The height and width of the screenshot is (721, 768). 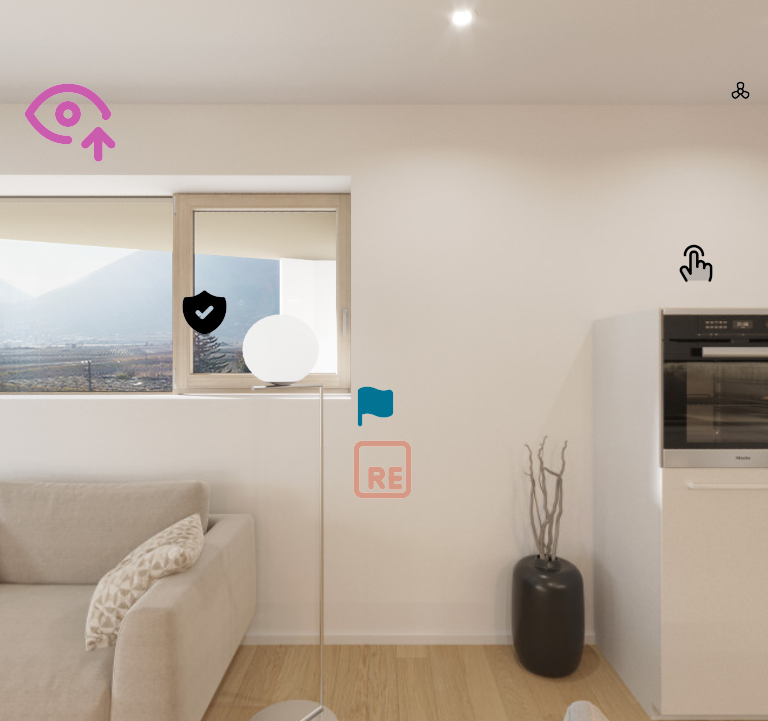 I want to click on ReasonML programming language logo, so click(x=382, y=469).